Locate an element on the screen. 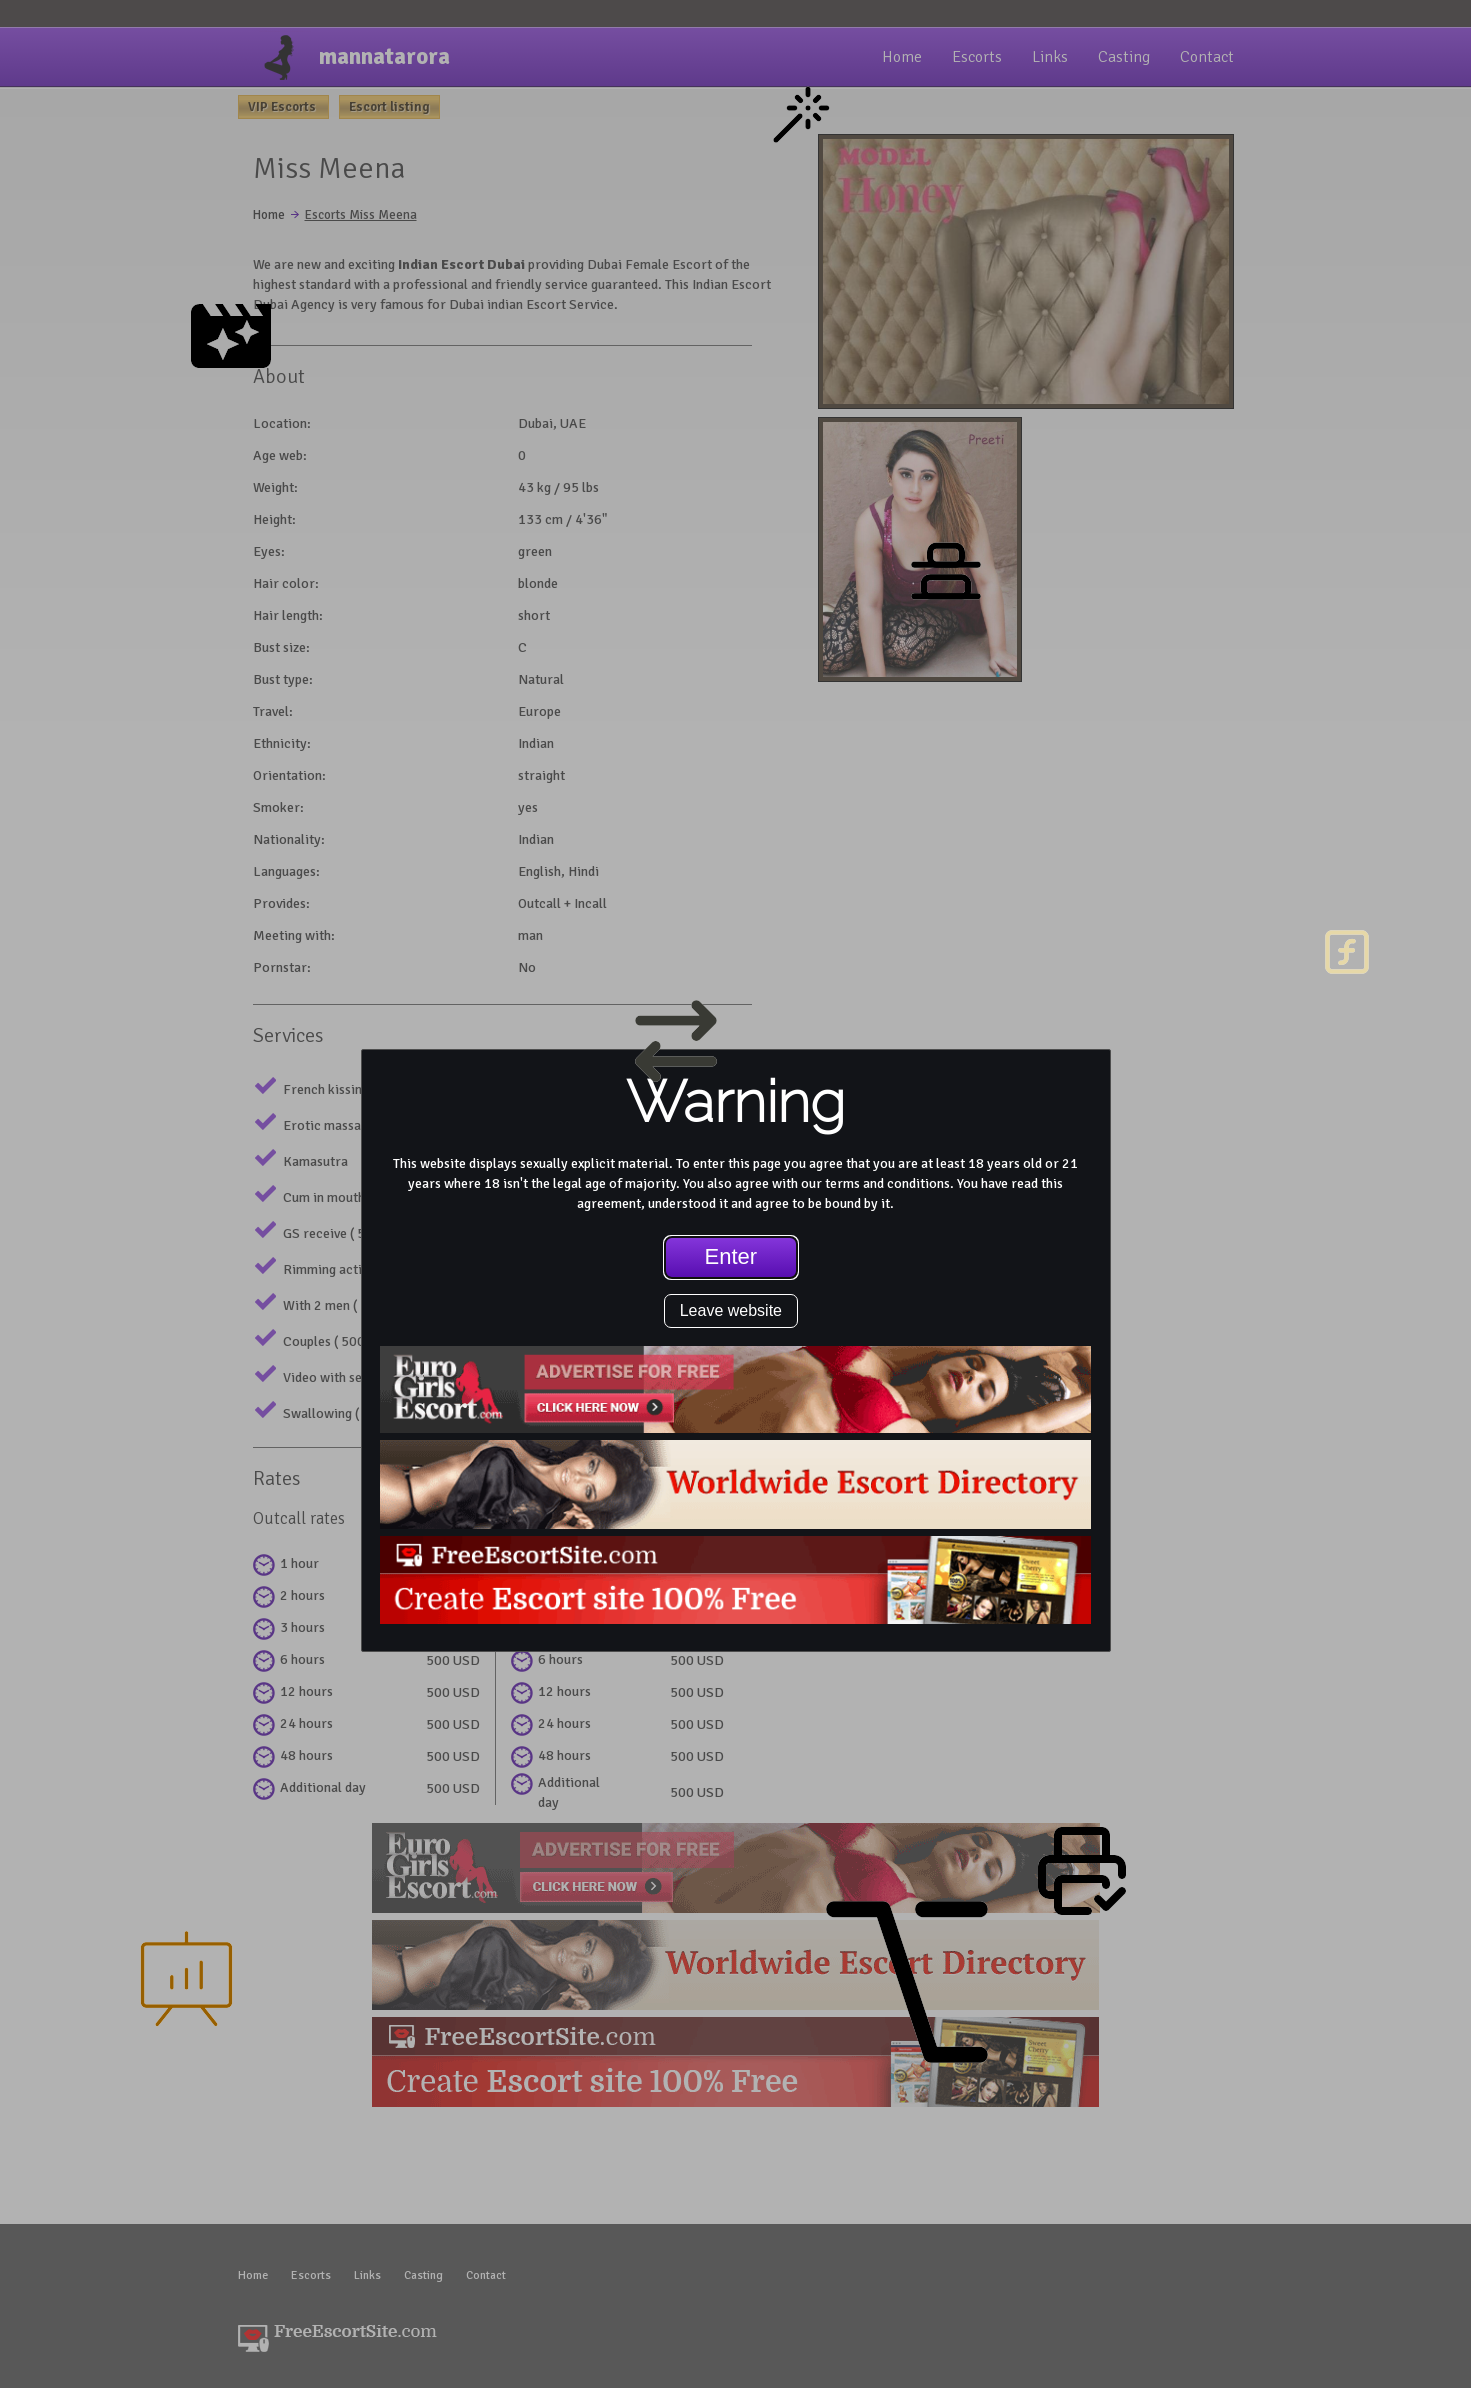  apply visual effects or filters to a video is located at coordinates (231, 336).